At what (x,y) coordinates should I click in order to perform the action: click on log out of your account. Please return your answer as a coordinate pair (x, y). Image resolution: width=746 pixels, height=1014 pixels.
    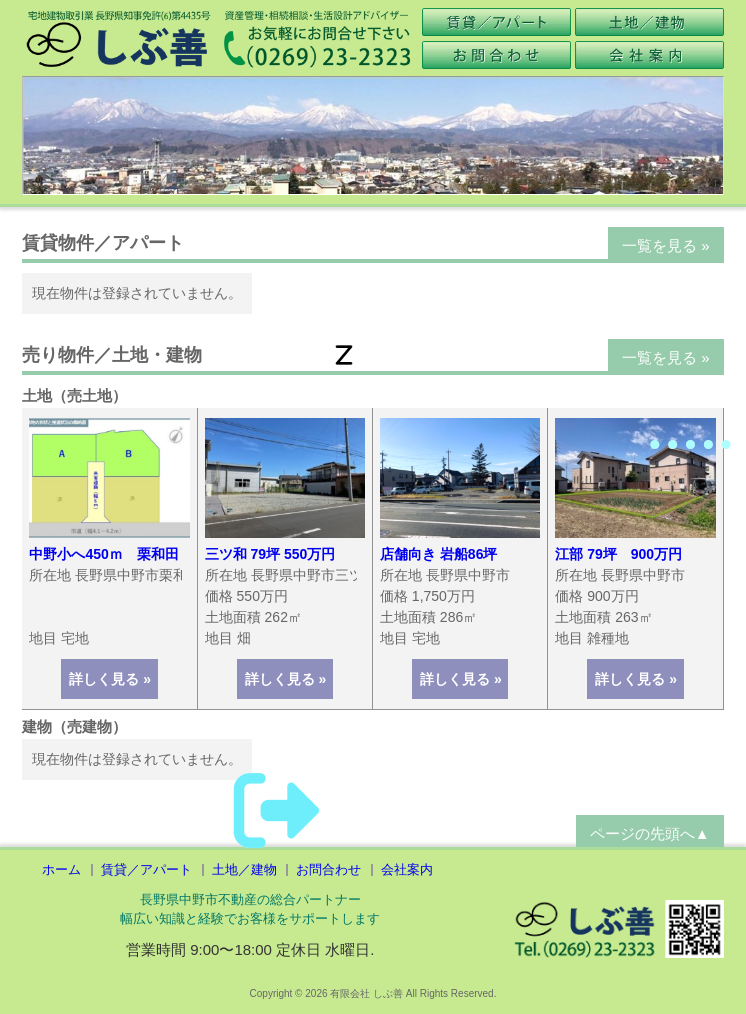
    Looking at the image, I should click on (276, 810).